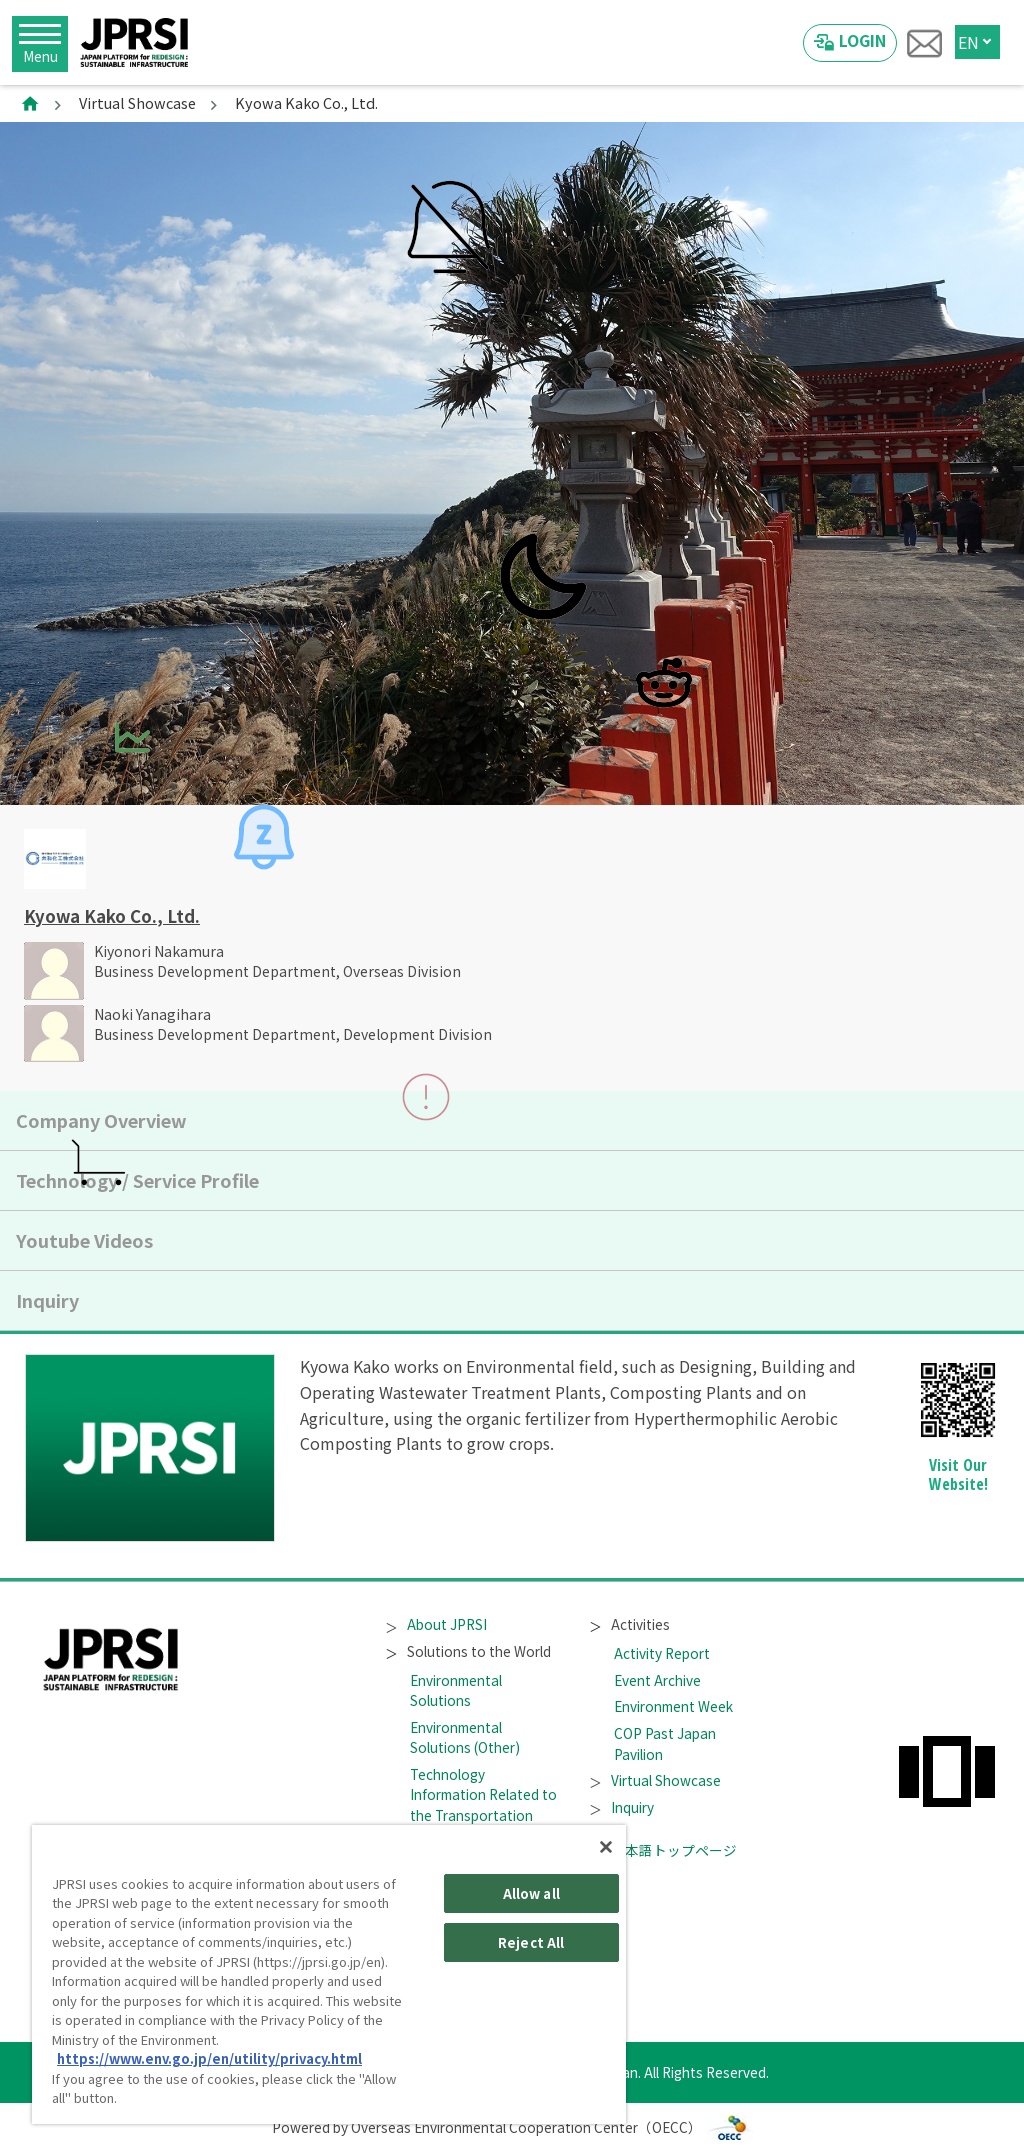 This screenshot has width=1024, height=2156. What do you see at coordinates (947, 1774) in the screenshot?
I see `view content in carousel mode` at bounding box center [947, 1774].